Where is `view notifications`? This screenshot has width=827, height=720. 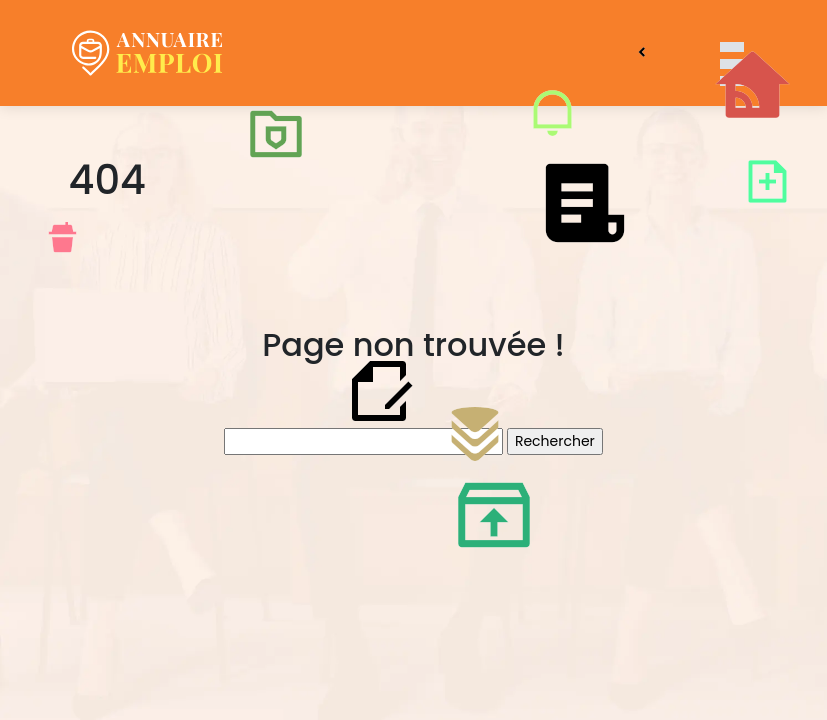
view notifications is located at coordinates (552, 111).